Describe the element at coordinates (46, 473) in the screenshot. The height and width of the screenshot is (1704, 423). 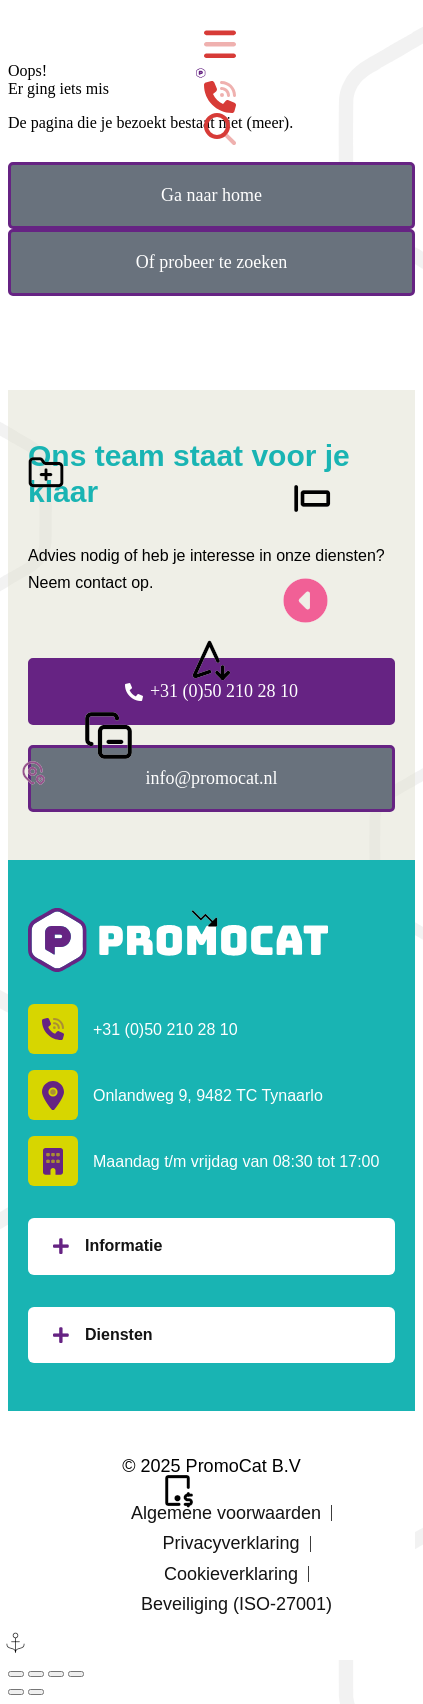
I see `create a new folder` at that location.